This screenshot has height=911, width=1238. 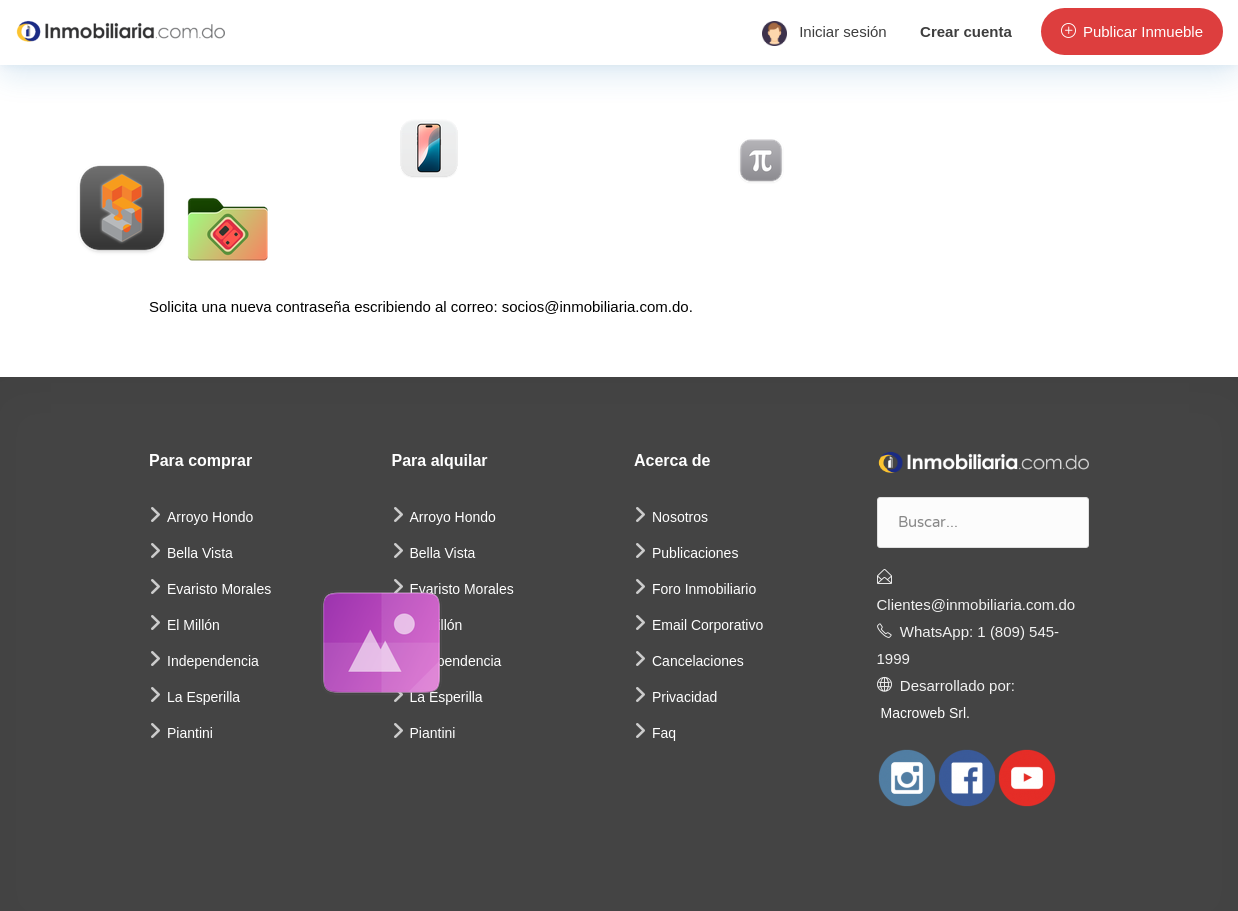 What do you see at coordinates (381, 638) in the screenshot?
I see `open an image file` at bounding box center [381, 638].